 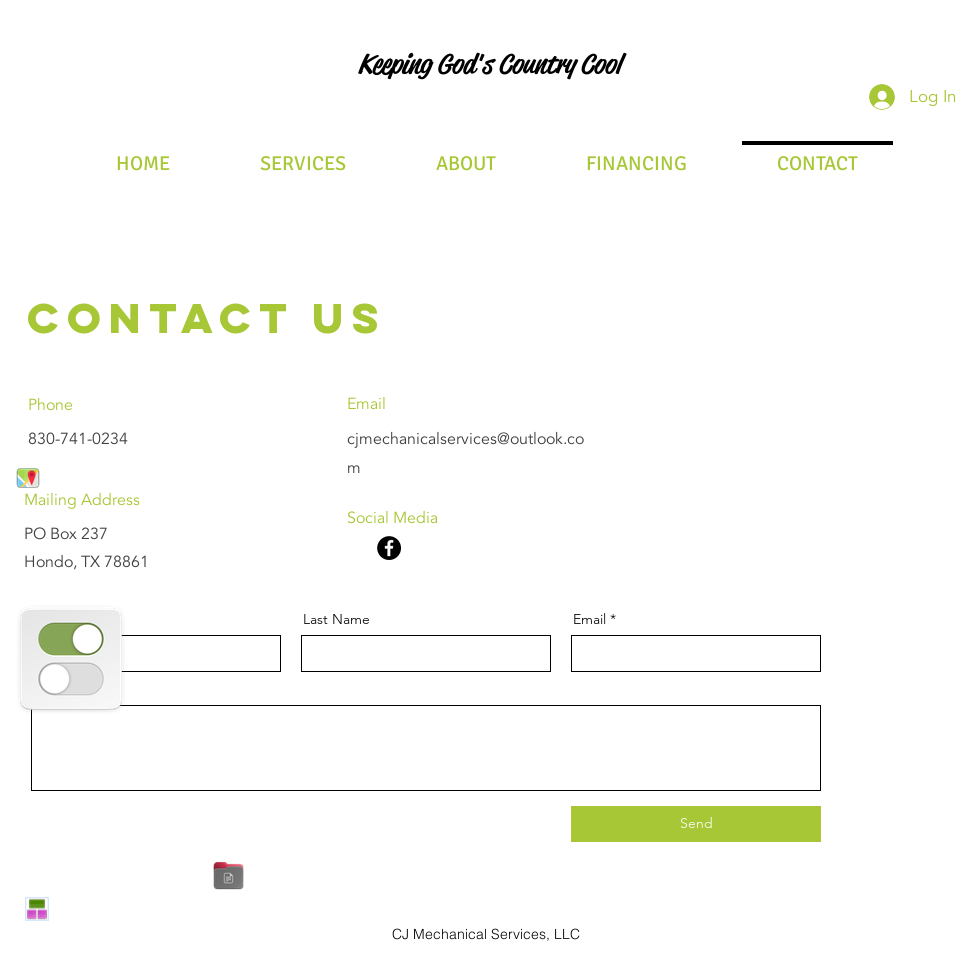 I want to click on select all items in the current view, so click(x=37, y=909).